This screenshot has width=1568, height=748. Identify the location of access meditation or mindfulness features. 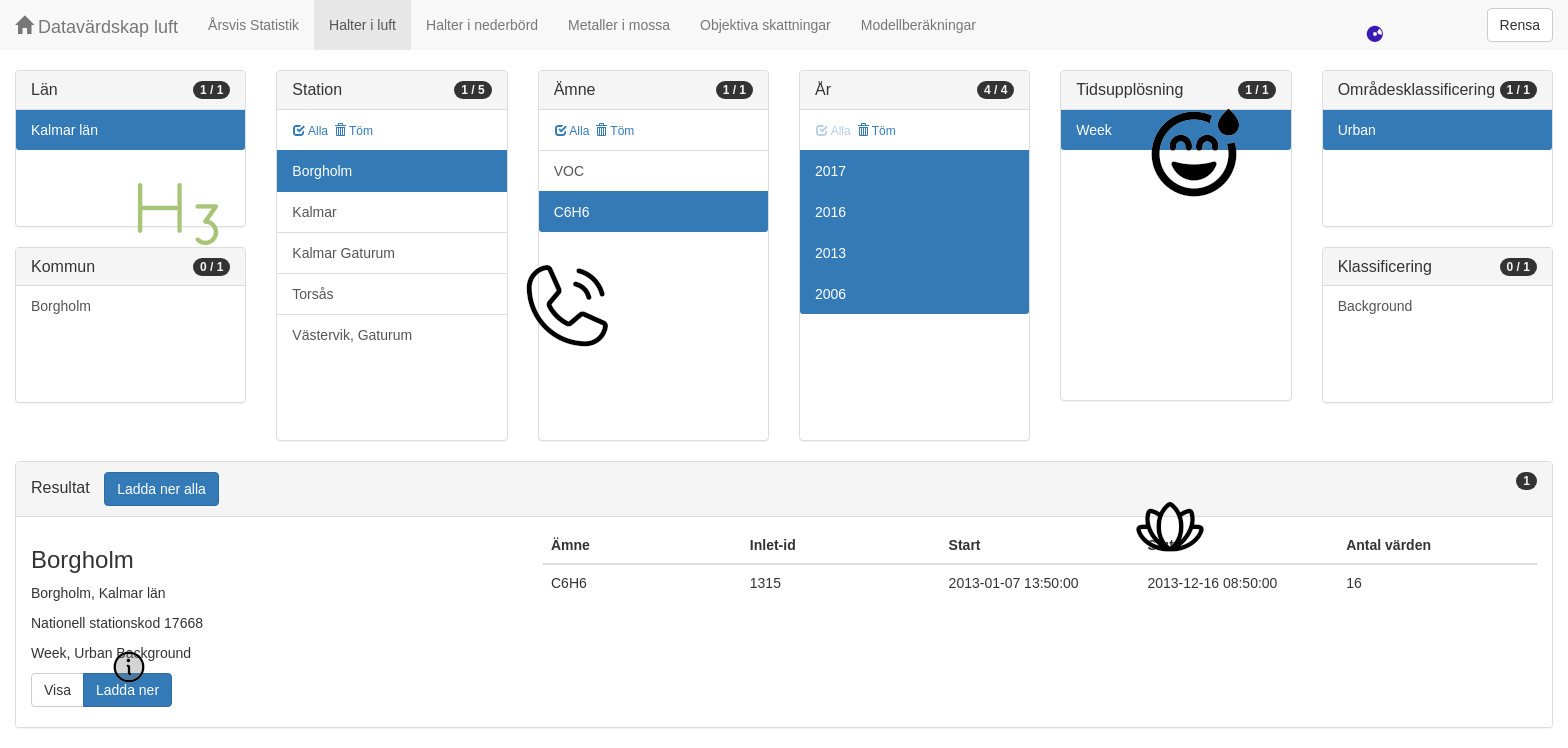
(1170, 529).